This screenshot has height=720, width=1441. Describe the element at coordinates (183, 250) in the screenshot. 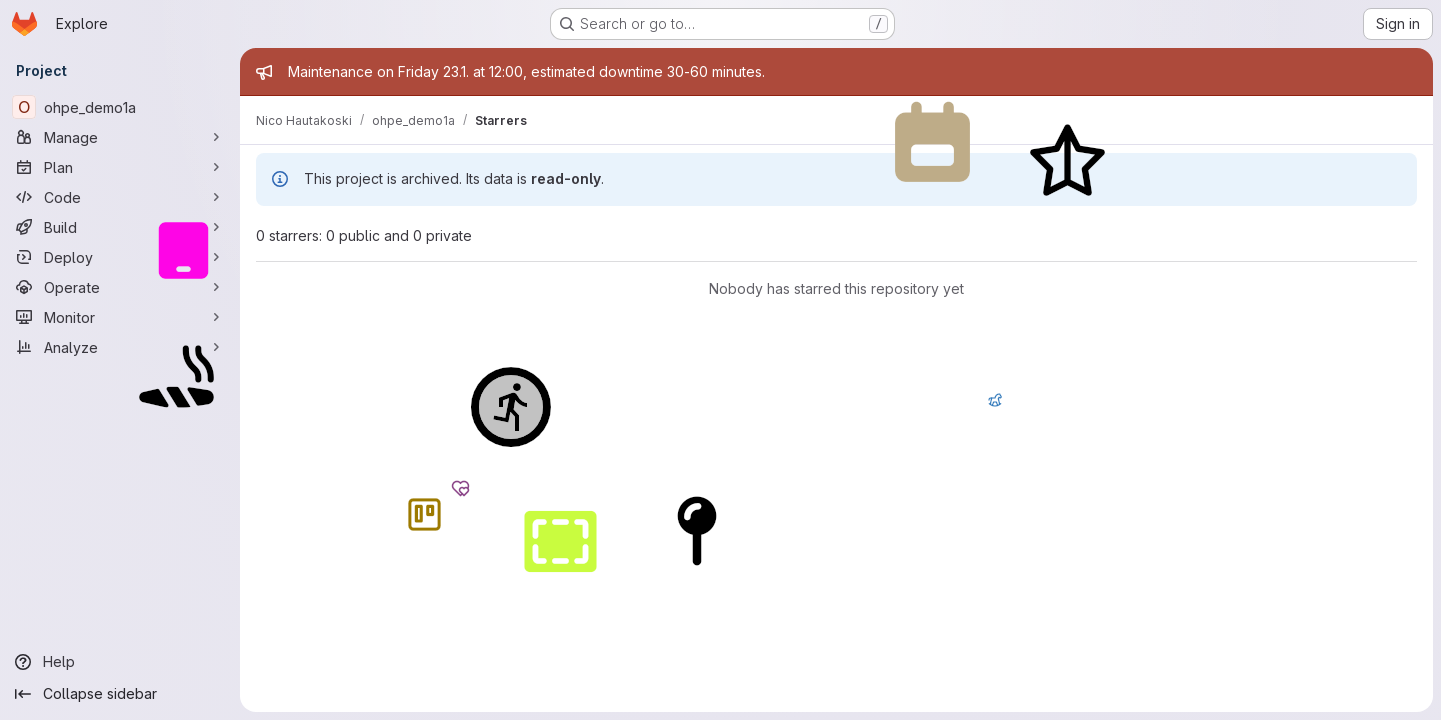

I see `switch to tablet view` at that location.